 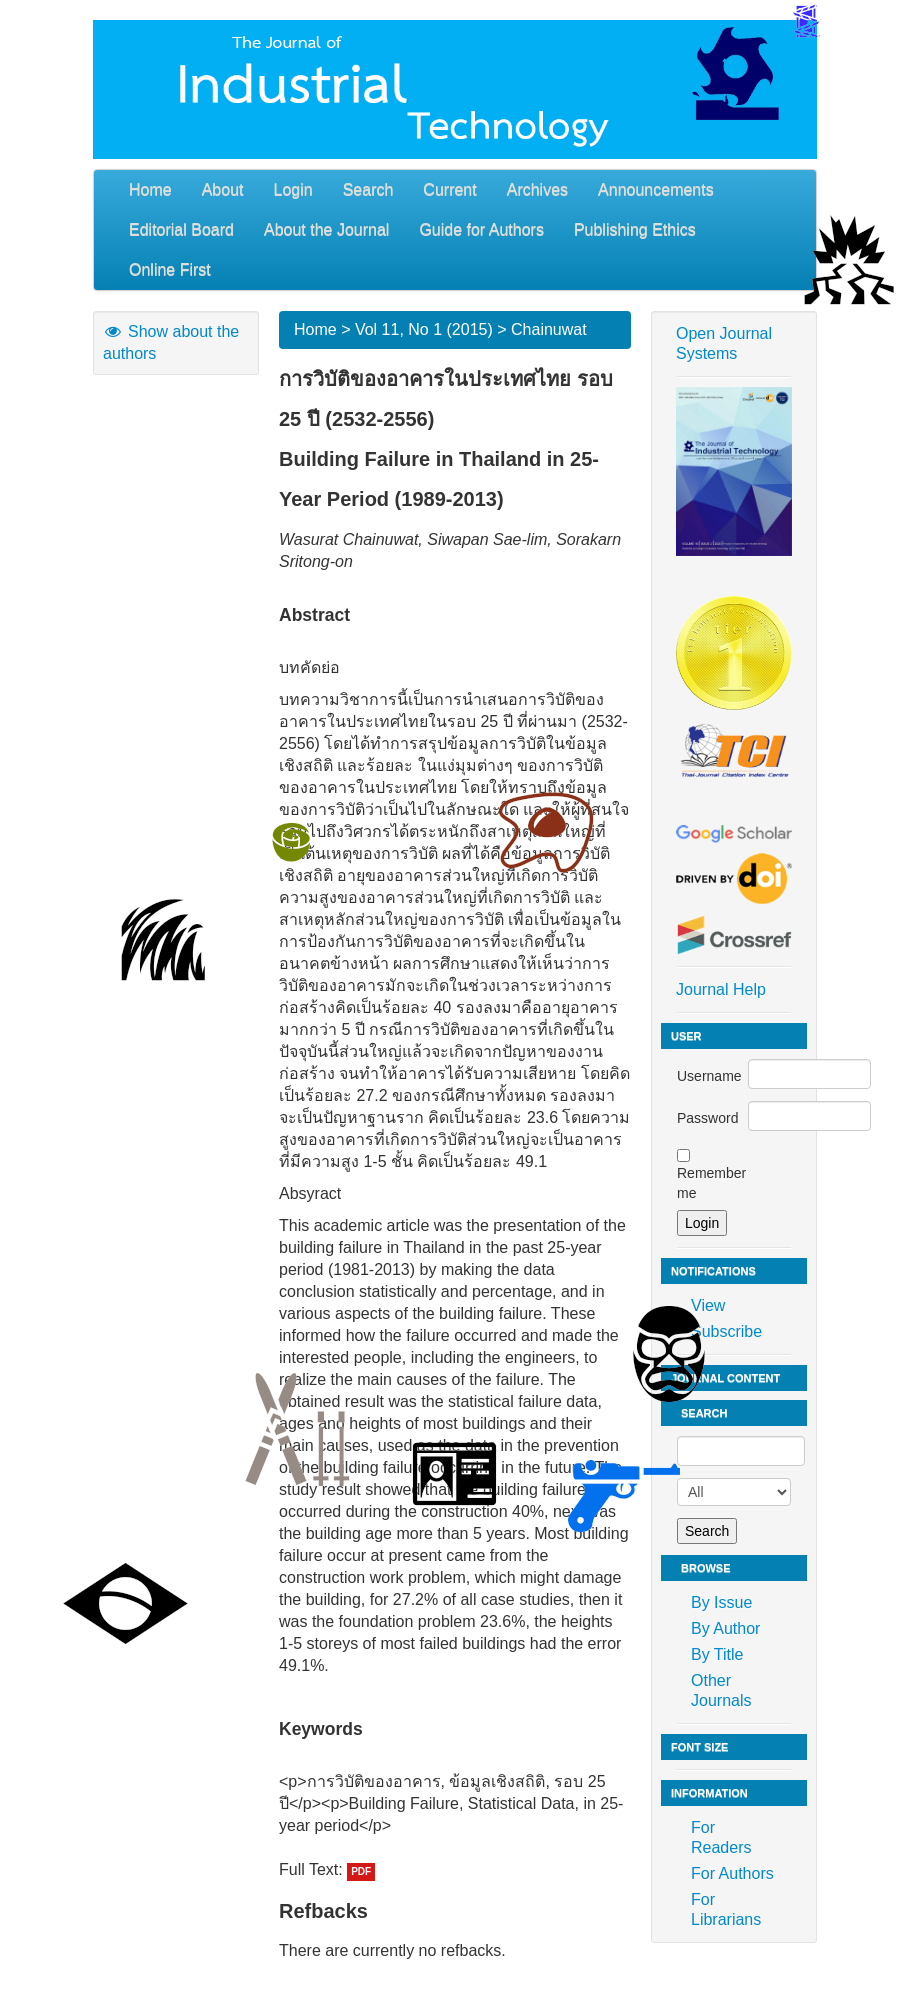 I want to click on indicates a restricted or off-limits area, so click(x=806, y=21).